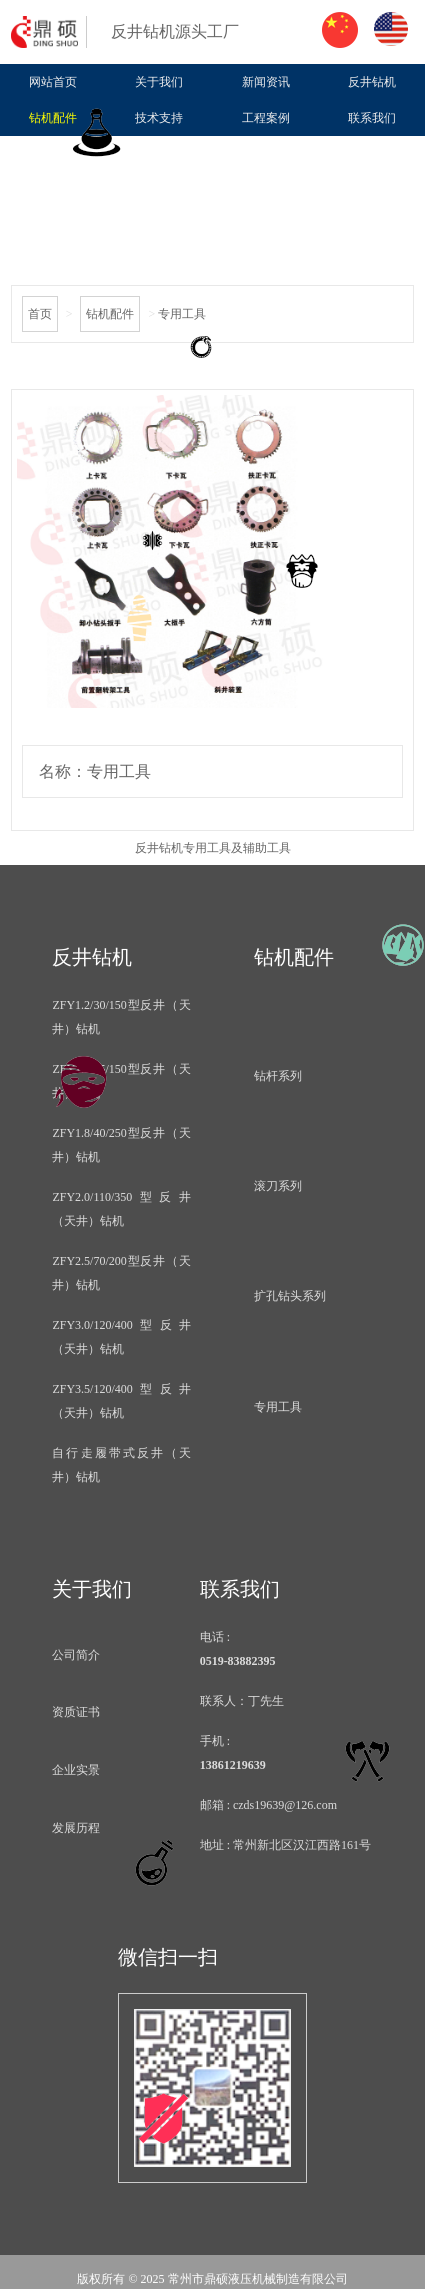  Describe the element at coordinates (403, 945) in the screenshot. I see `indicates arctic or cold climate game environment` at that location.